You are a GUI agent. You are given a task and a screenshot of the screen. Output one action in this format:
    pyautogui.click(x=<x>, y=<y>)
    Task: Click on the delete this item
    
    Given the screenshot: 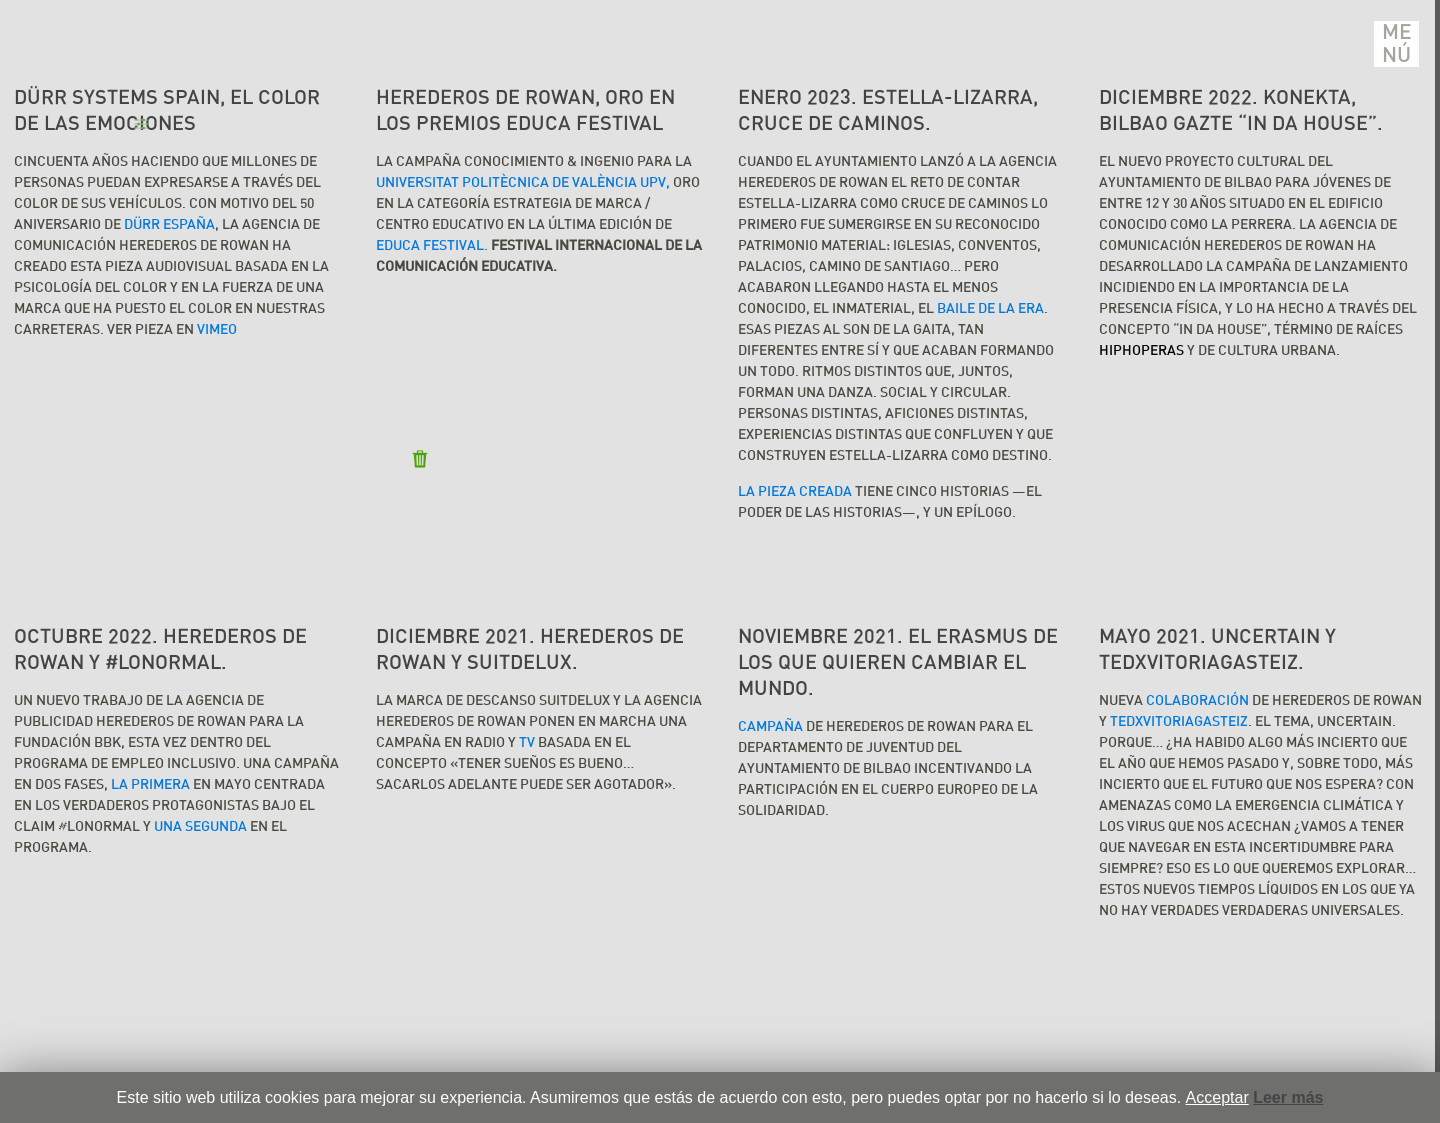 What is the action you would take?
    pyautogui.click(x=420, y=459)
    